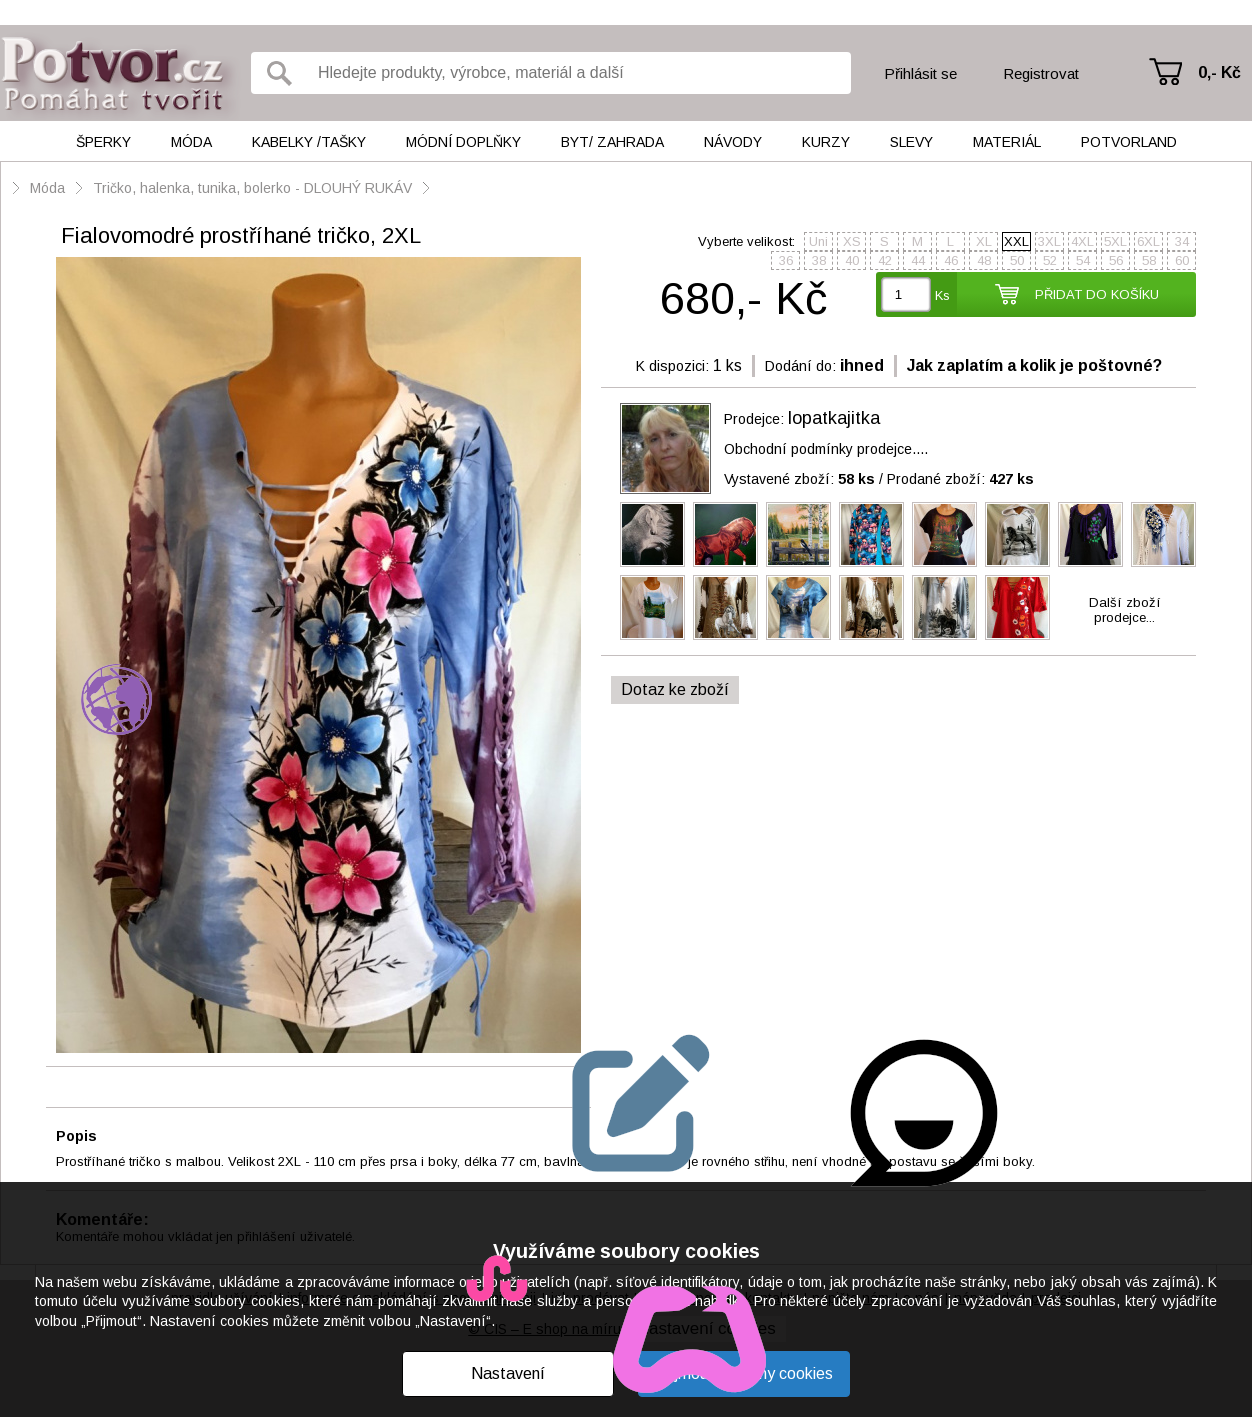 The width and height of the screenshot is (1252, 1417). What do you see at coordinates (641, 1102) in the screenshot?
I see `edit or modify content` at bounding box center [641, 1102].